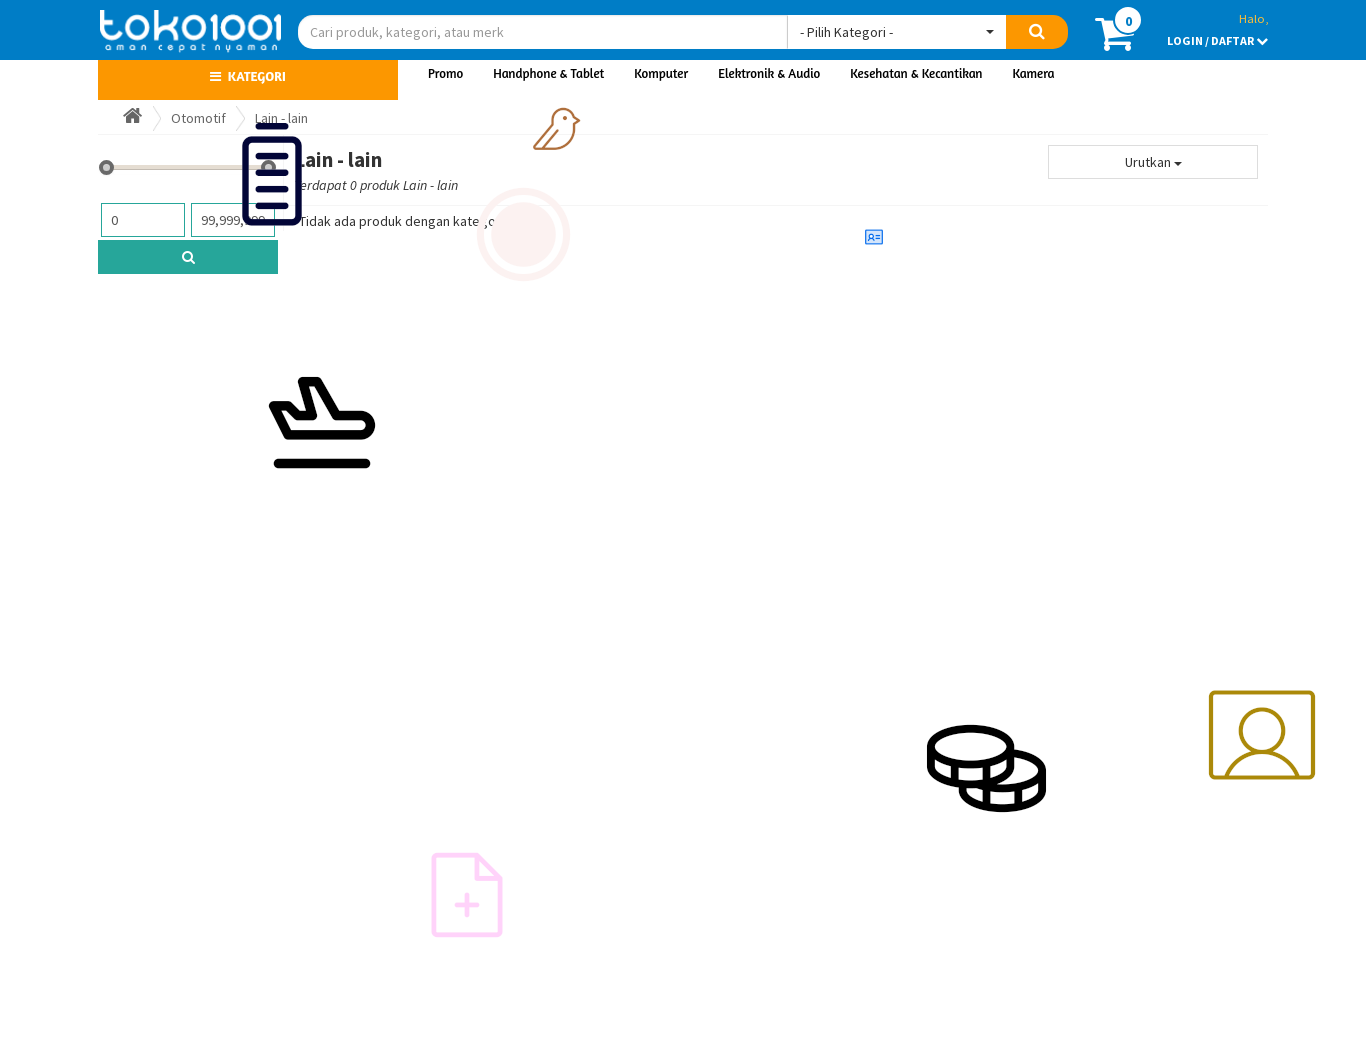 The width and height of the screenshot is (1366, 1041). What do you see at coordinates (272, 176) in the screenshot?
I see `battery fully charged` at bounding box center [272, 176].